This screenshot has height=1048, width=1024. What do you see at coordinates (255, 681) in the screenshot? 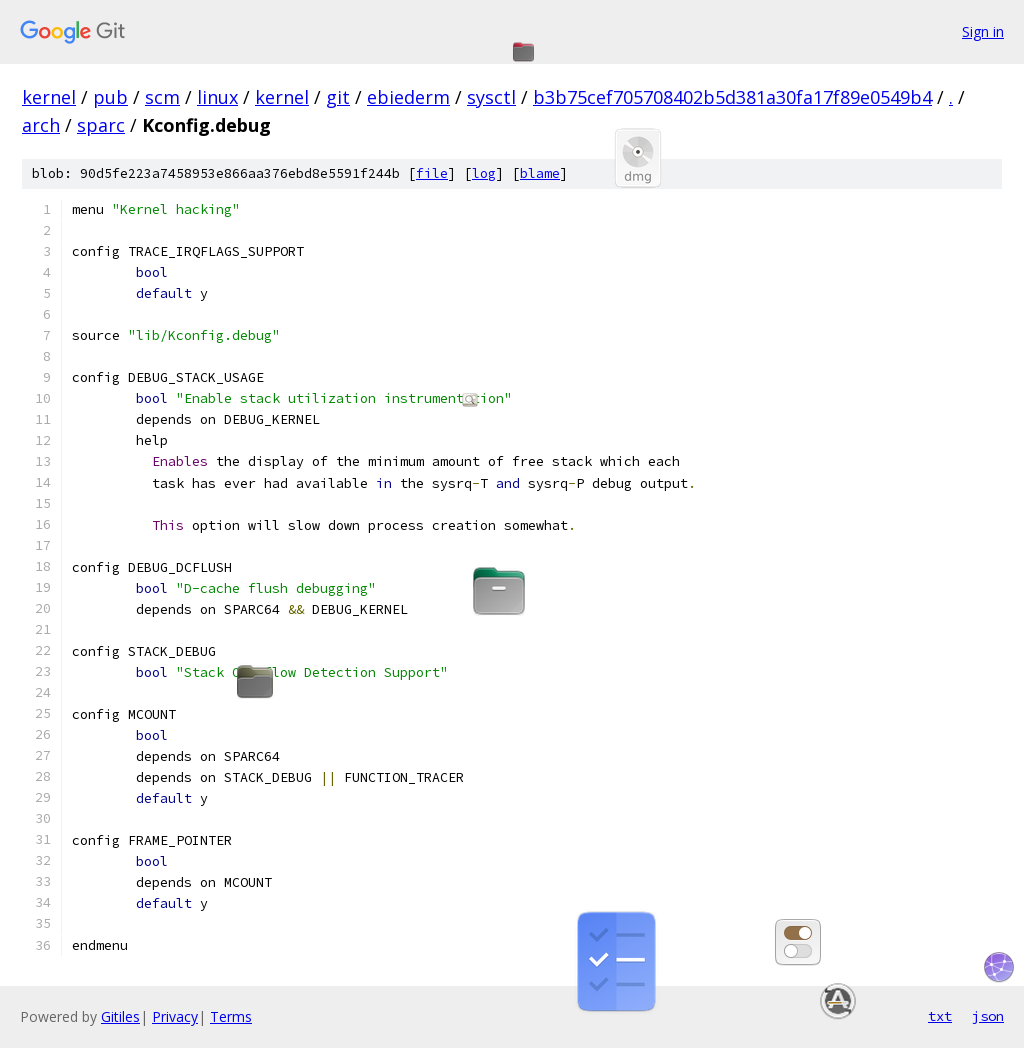
I see `indicates a folder is currently open or expanded` at bounding box center [255, 681].